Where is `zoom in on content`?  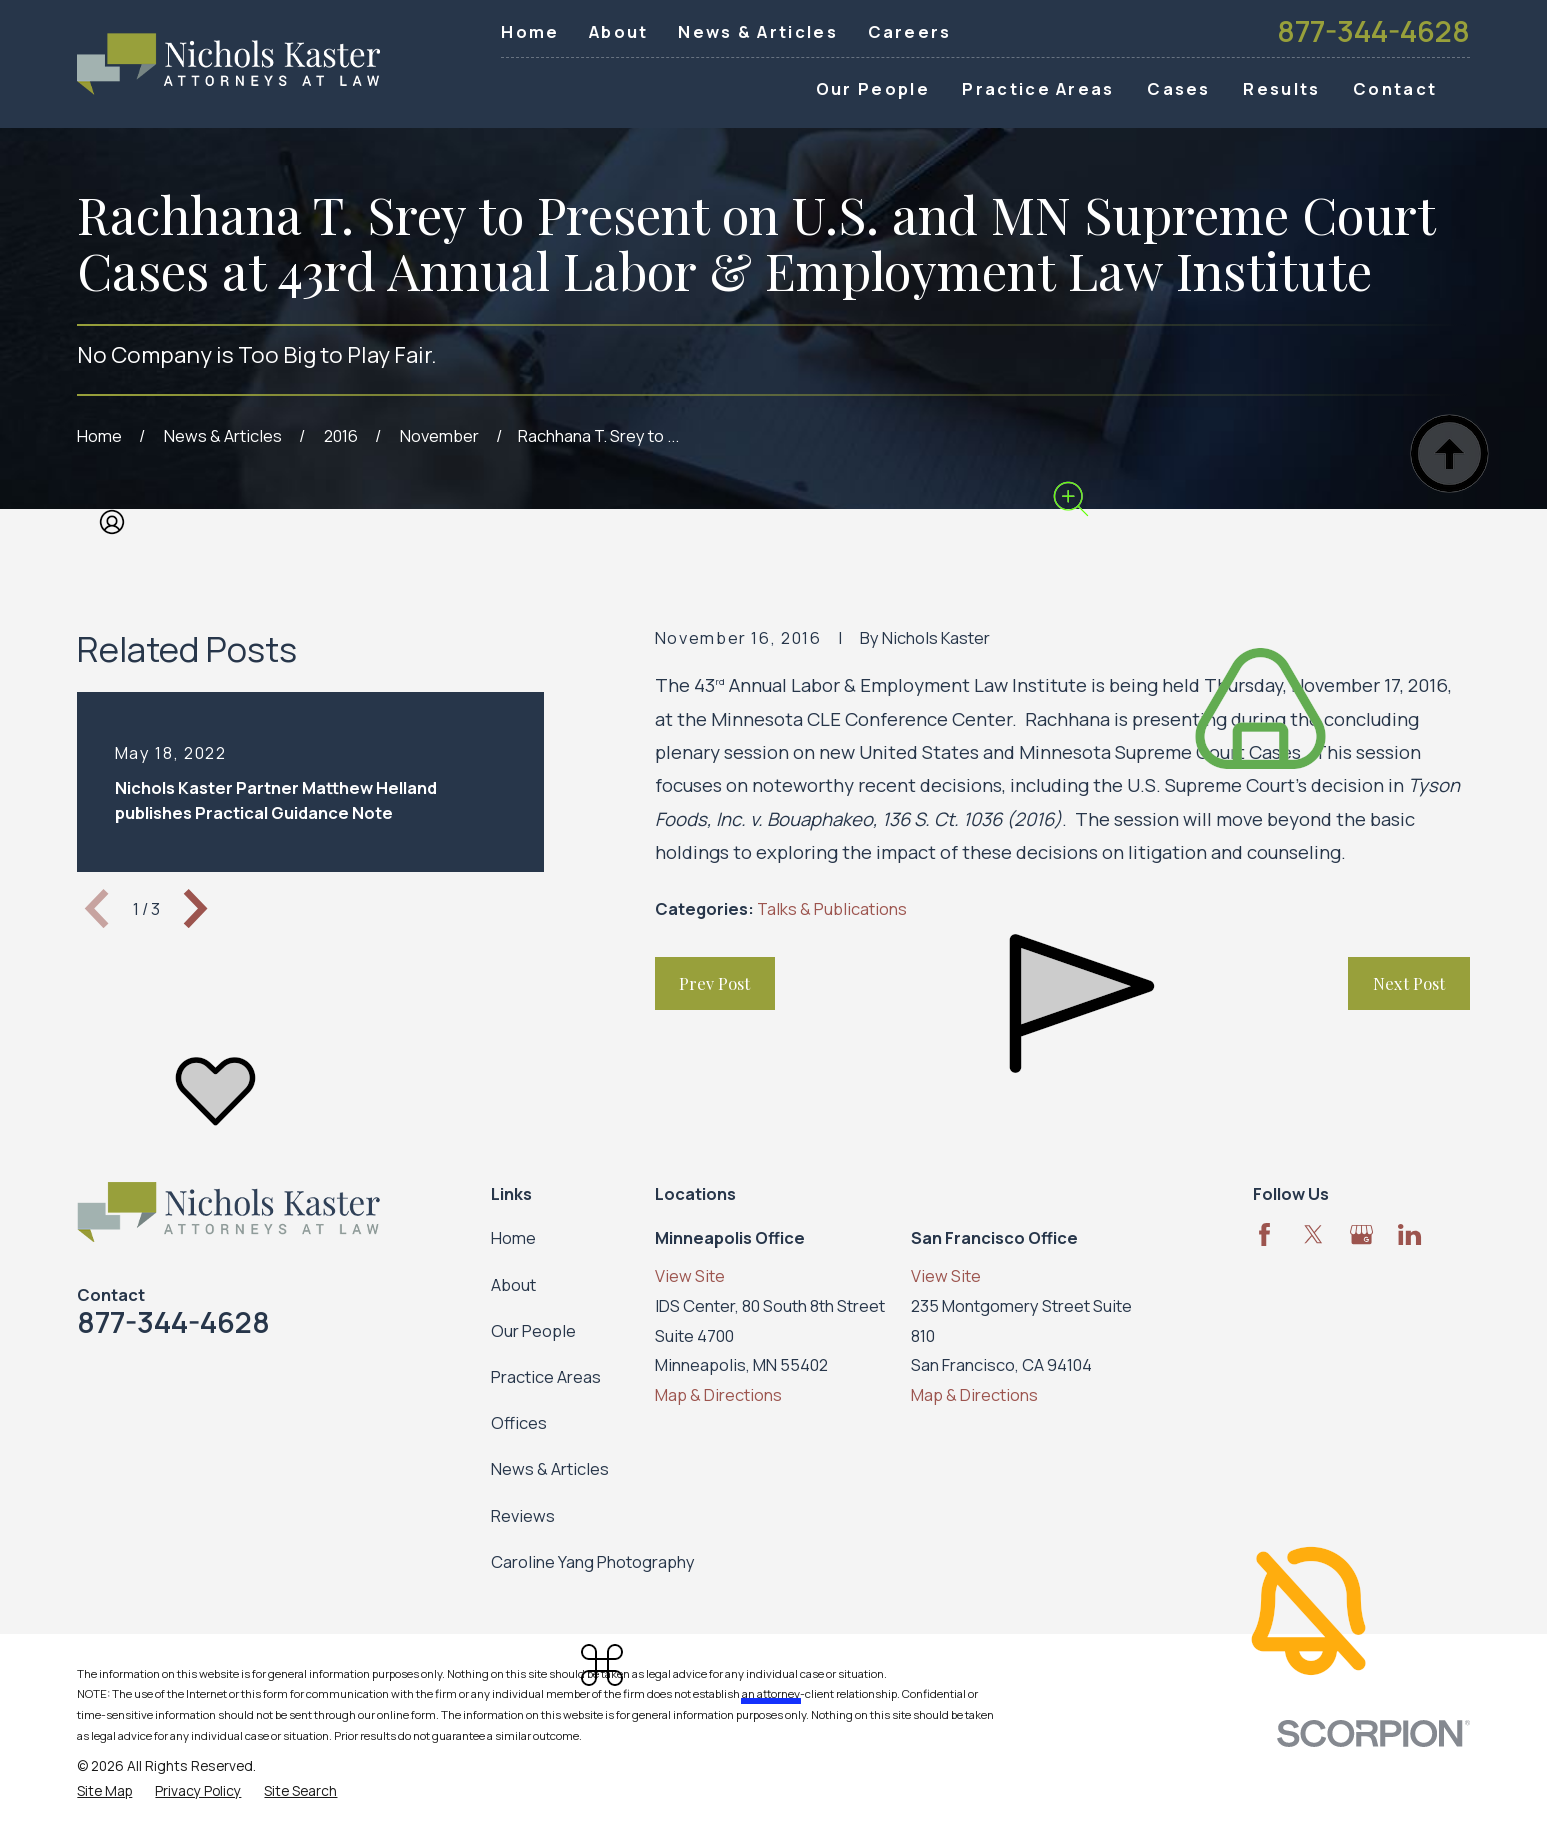 zoom in on content is located at coordinates (1071, 499).